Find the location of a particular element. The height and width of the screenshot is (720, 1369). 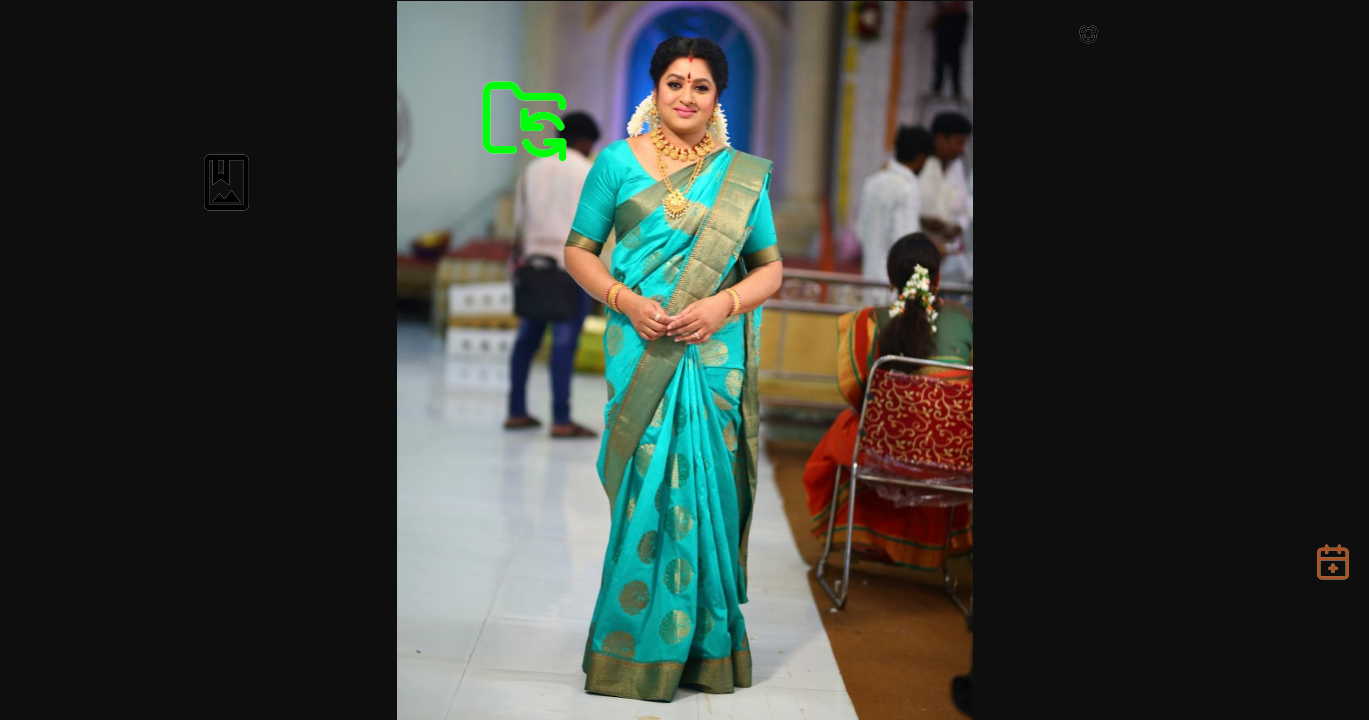

add a new event to calendar is located at coordinates (1333, 562).